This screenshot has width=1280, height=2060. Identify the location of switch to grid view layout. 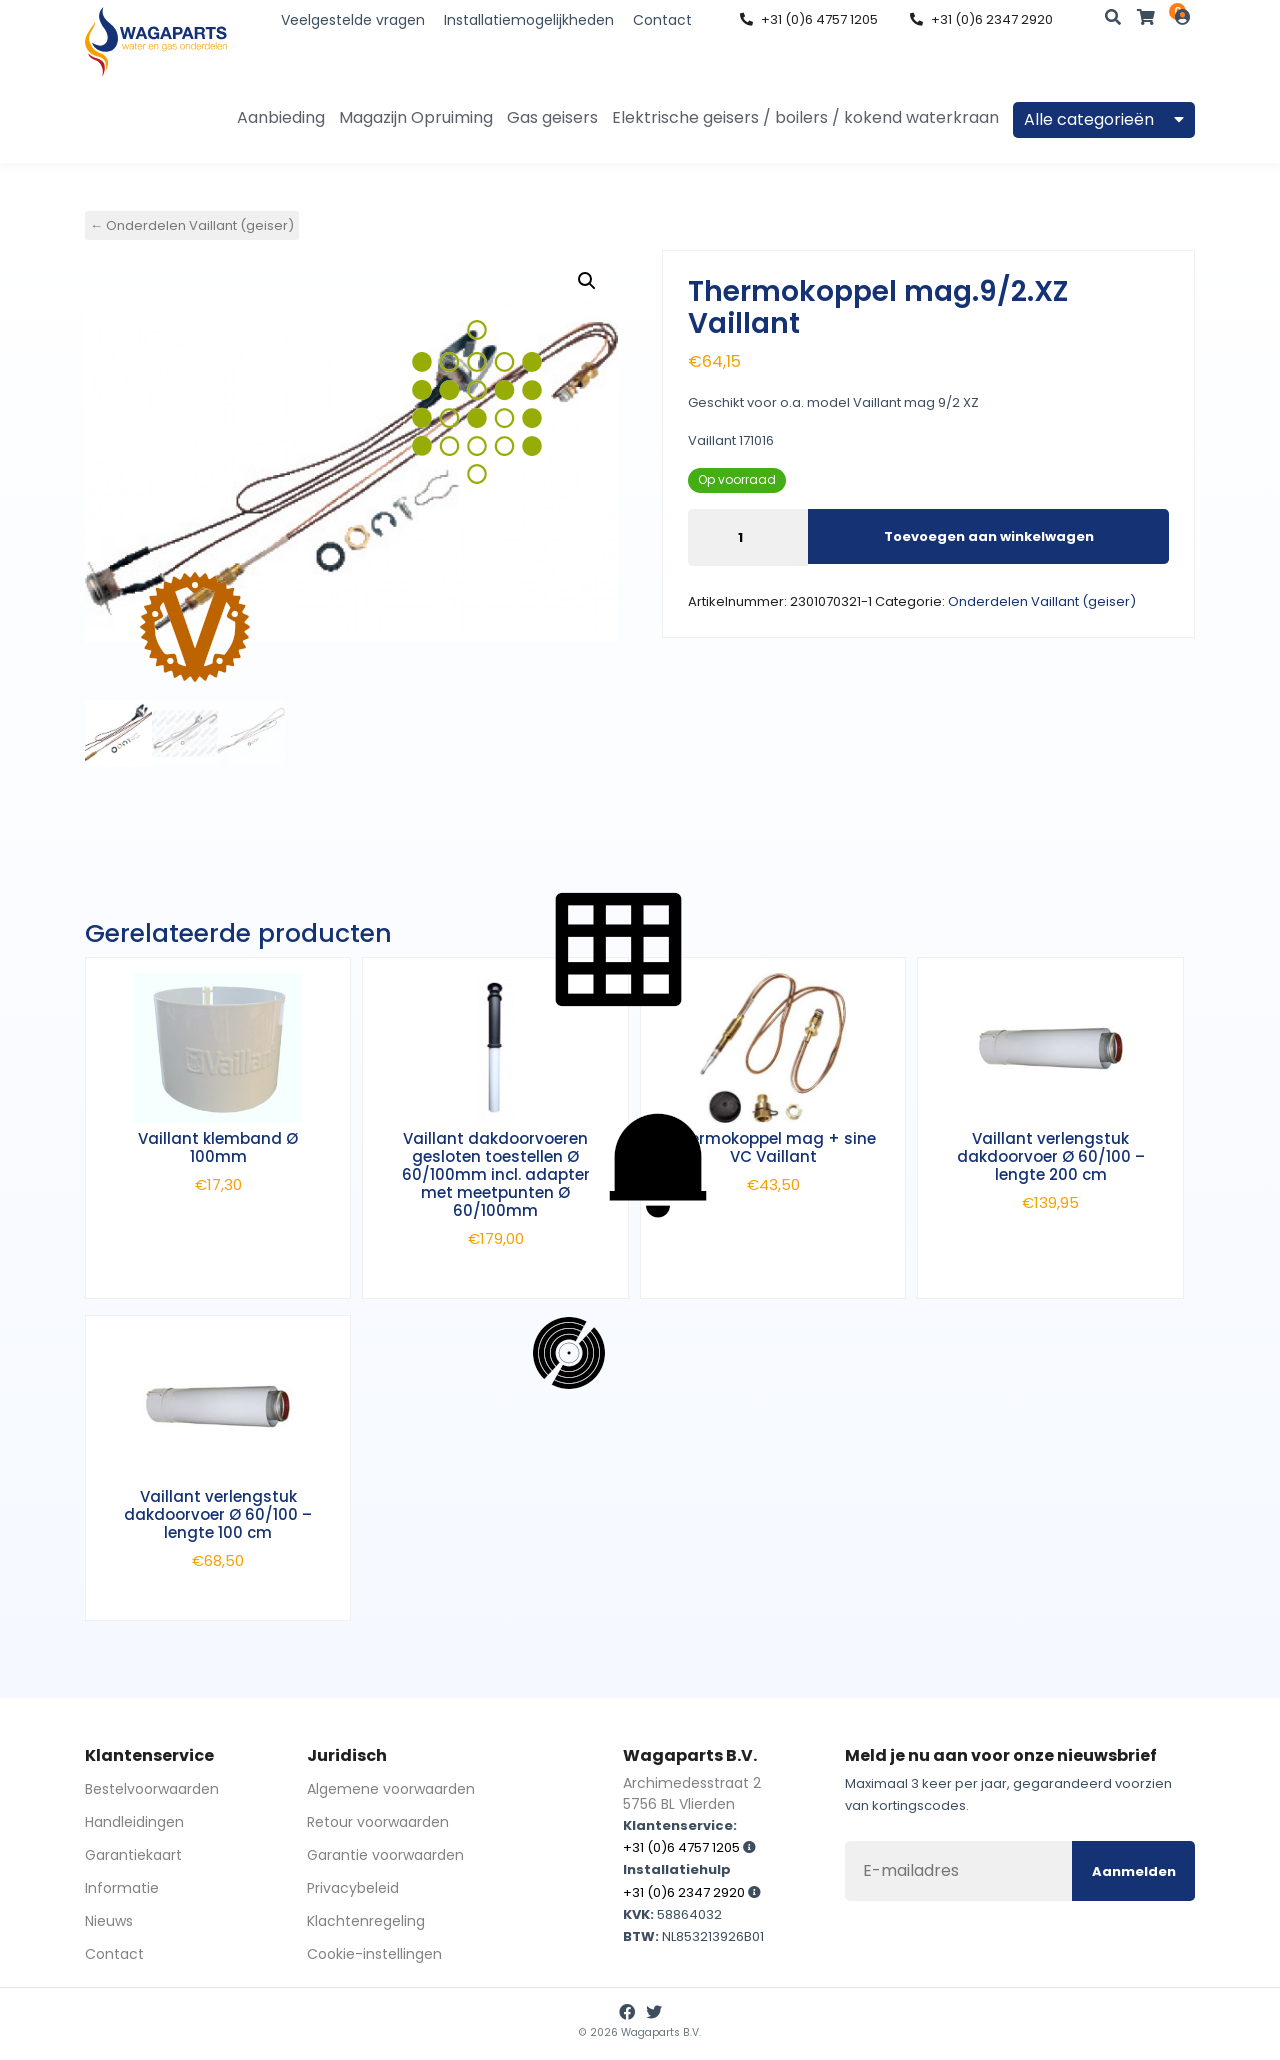
(618, 949).